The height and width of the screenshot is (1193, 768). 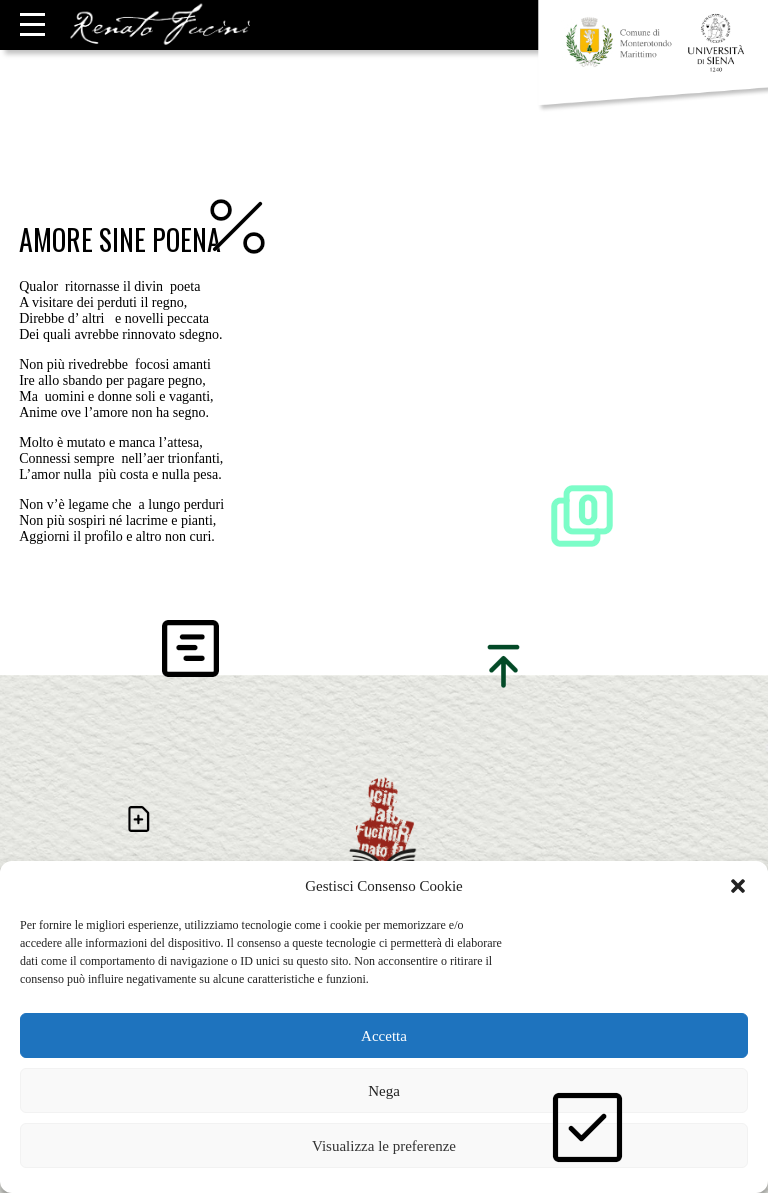 What do you see at coordinates (237, 226) in the screenshot?
I see `view or apply a discount` at bounding box center [237, 226].